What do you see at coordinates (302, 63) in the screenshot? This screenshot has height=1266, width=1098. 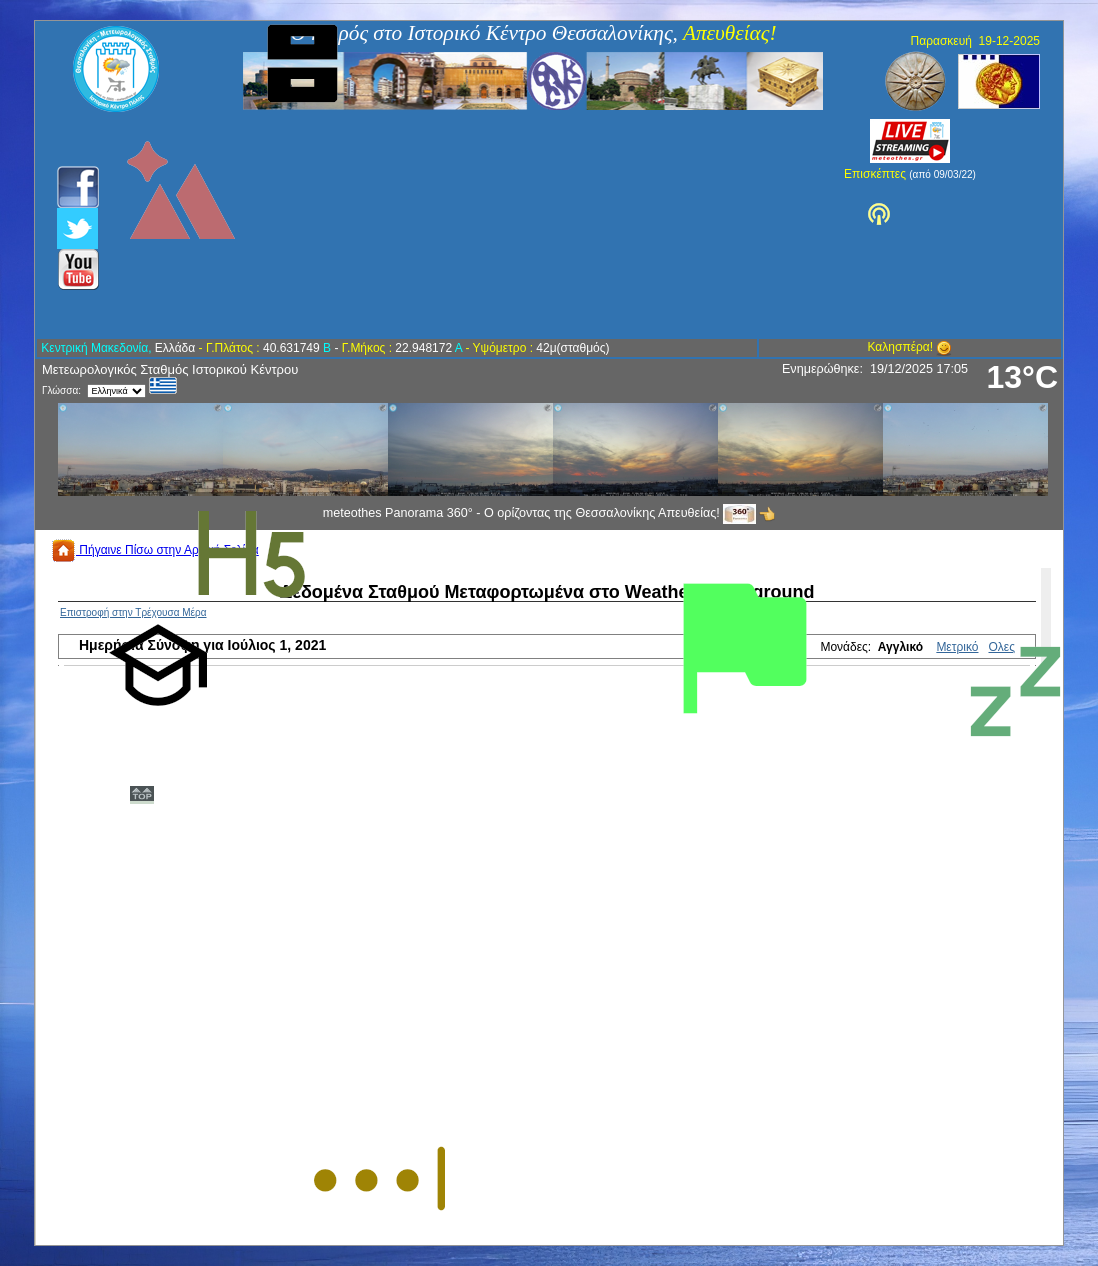 I see `access archived files or documents` at bounding box center [302, 63].